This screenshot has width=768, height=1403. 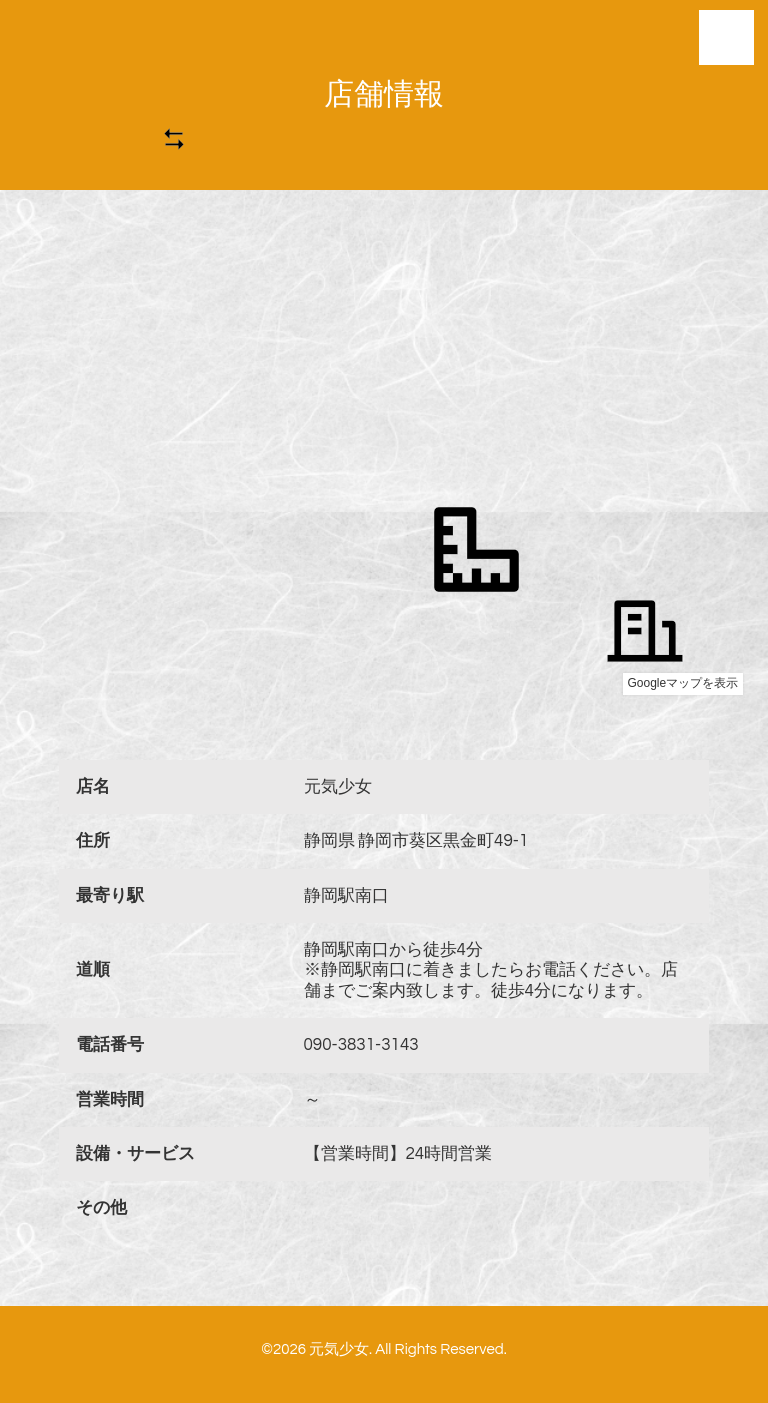 What do you see at coordinates (476, 549) in the screenshot?
I see `access measurement or ruler tool` at bounding box center [476, 549].